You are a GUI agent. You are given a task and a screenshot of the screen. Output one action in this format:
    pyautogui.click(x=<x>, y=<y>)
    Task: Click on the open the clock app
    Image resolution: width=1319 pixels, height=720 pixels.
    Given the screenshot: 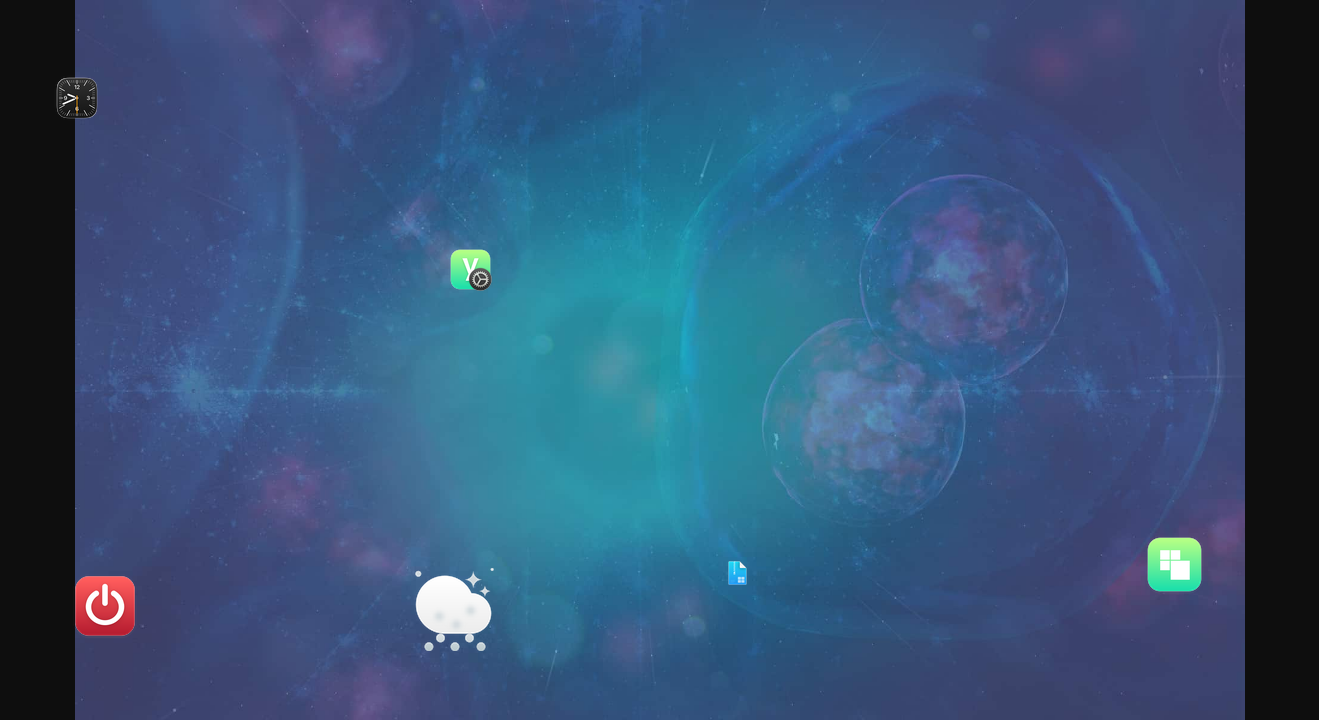 What is the action you would take?
    pyautogui.click(x=77, y=98)
    